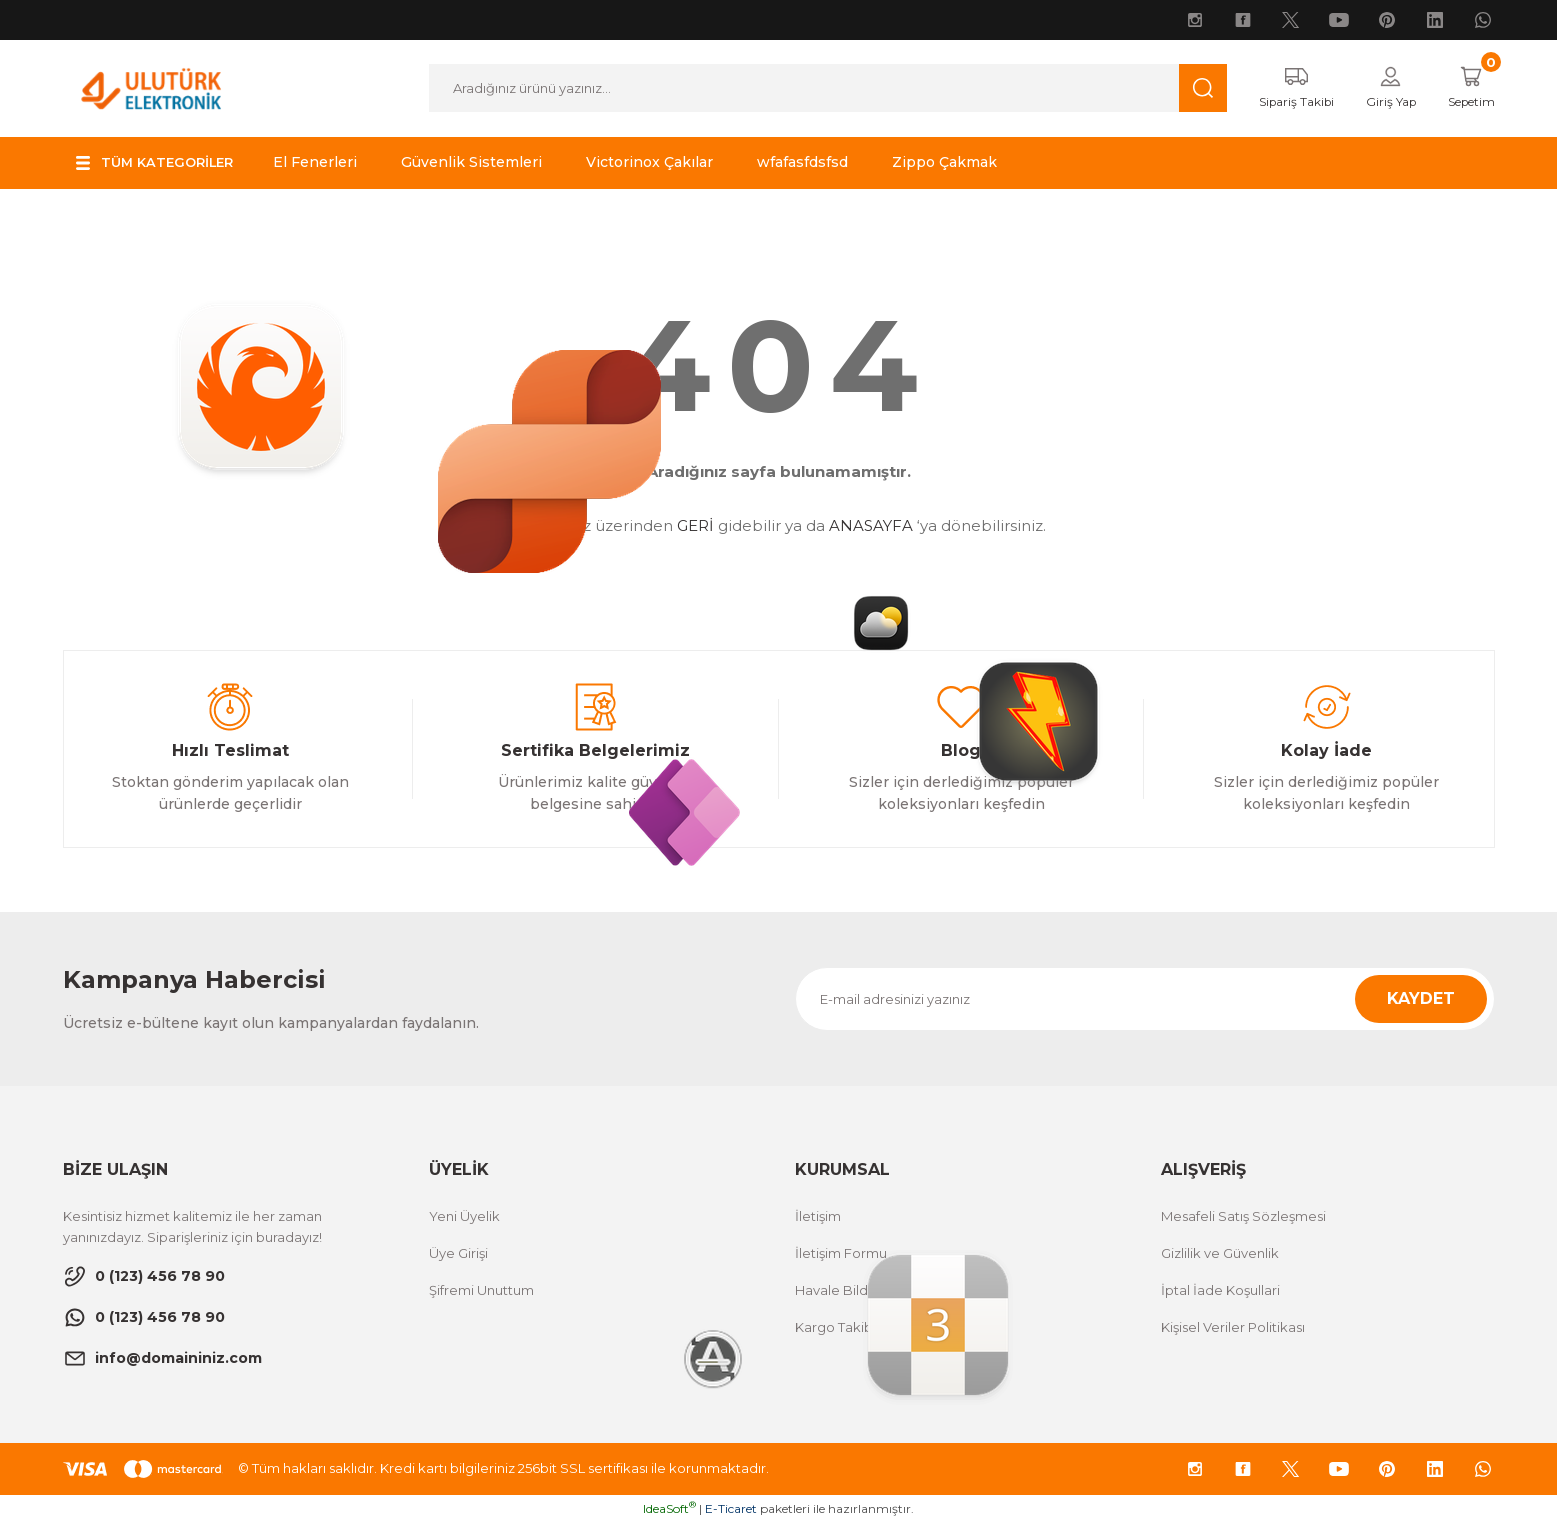 This screenshot has height=1524, width=1557. What do you see at coordinates (684, 812) in the screenshot?
I see `open Microsoft Power Apps` at bounding box center [684, 812].